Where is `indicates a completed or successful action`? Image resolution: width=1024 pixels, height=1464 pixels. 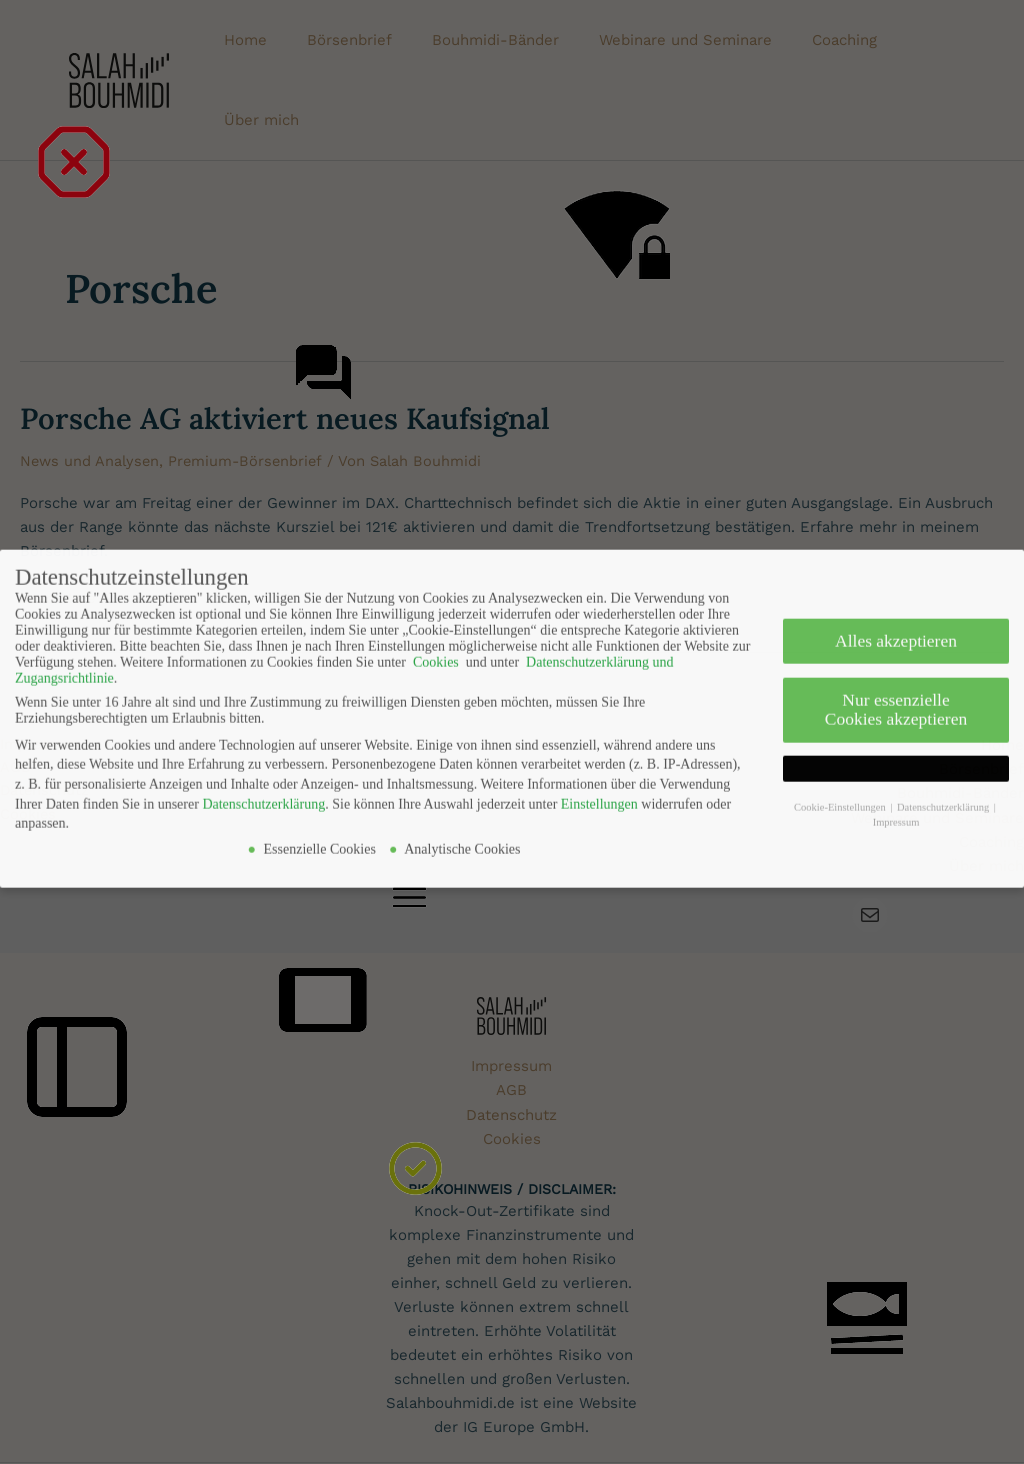 indicates a completed or successful action is located at coordinates (415, 1168).